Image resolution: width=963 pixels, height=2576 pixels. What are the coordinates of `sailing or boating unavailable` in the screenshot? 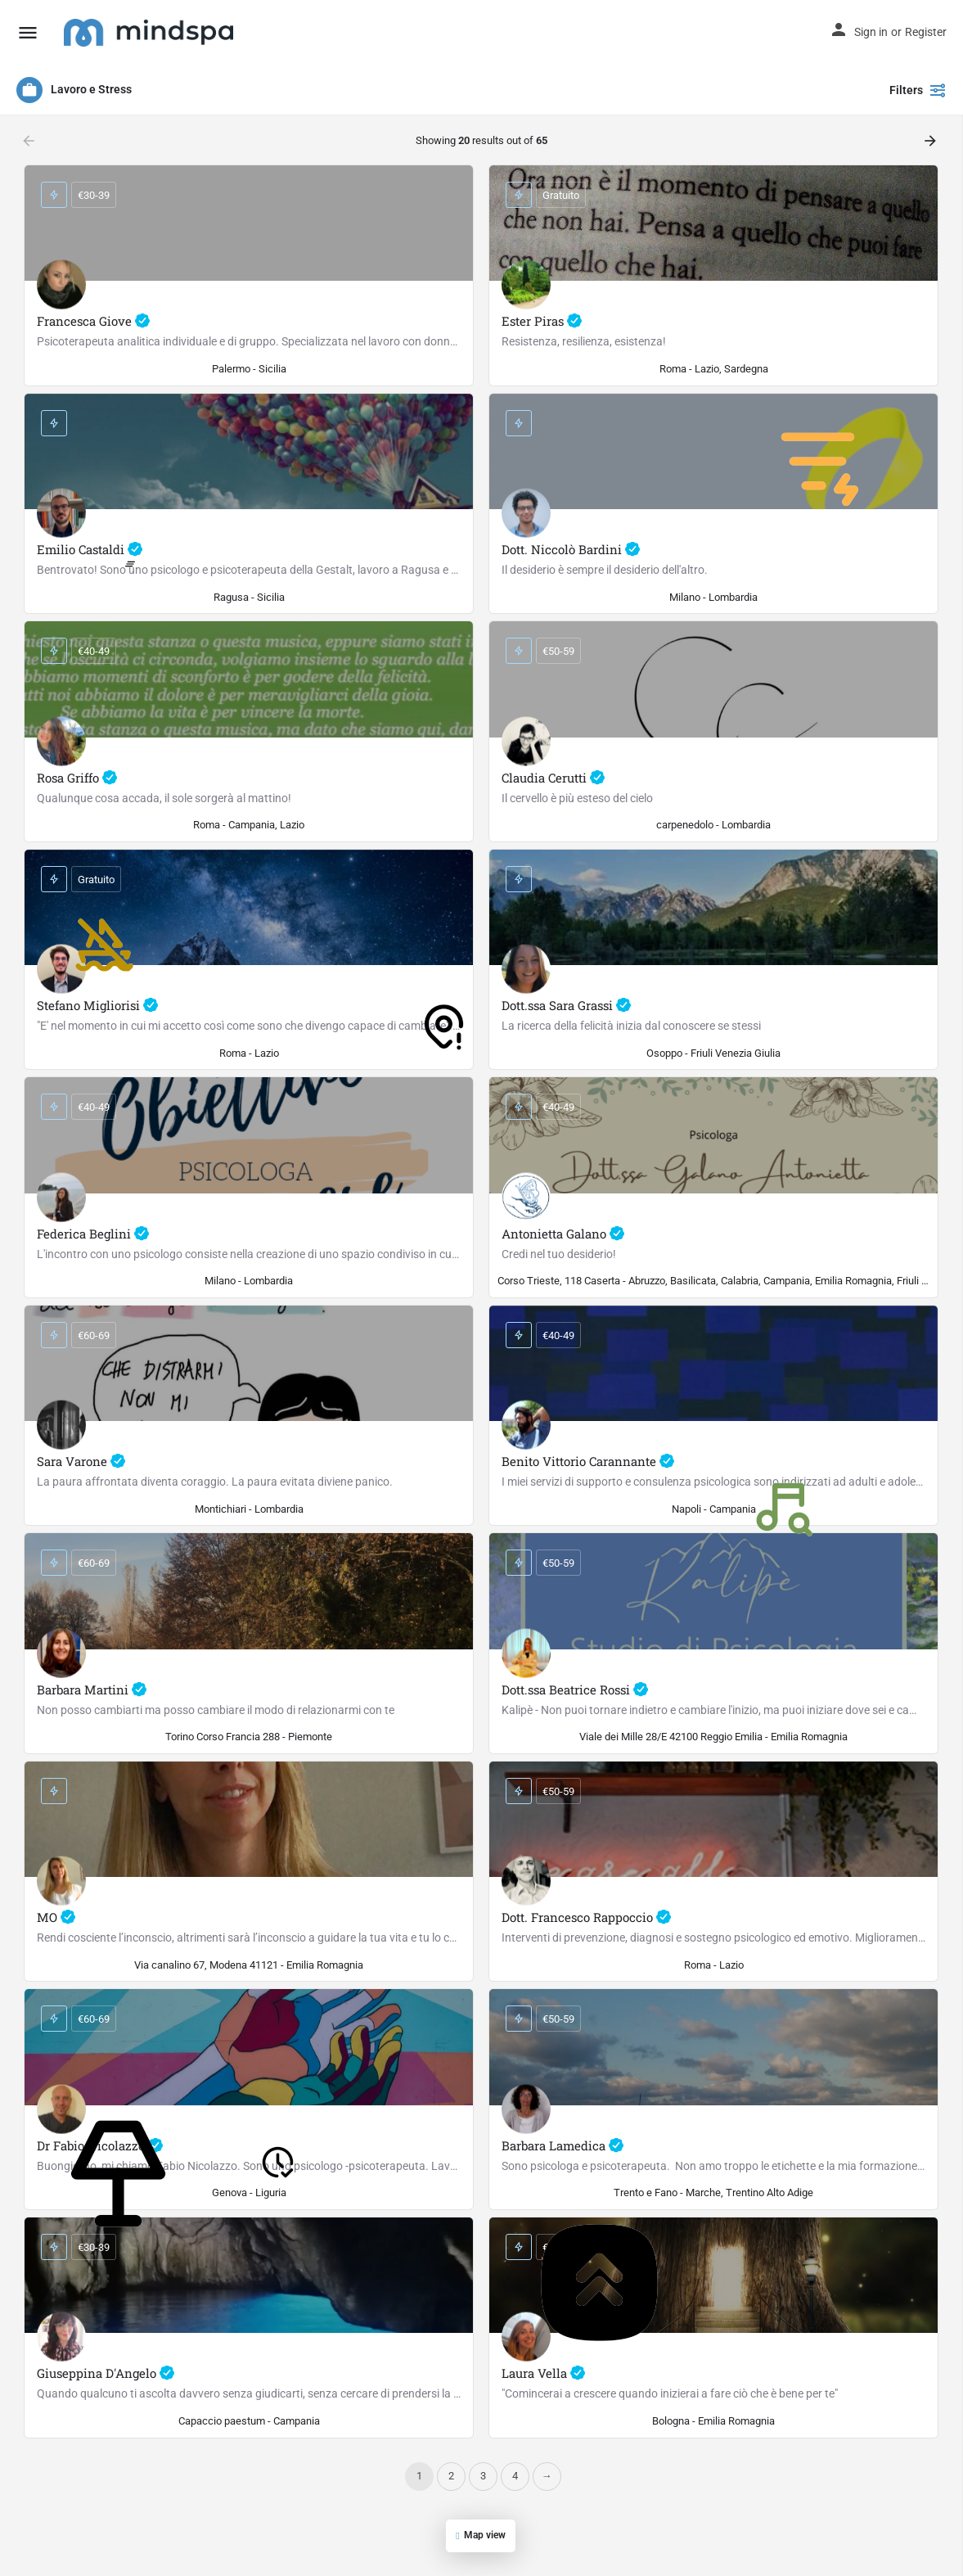 It's located at (104, 945).